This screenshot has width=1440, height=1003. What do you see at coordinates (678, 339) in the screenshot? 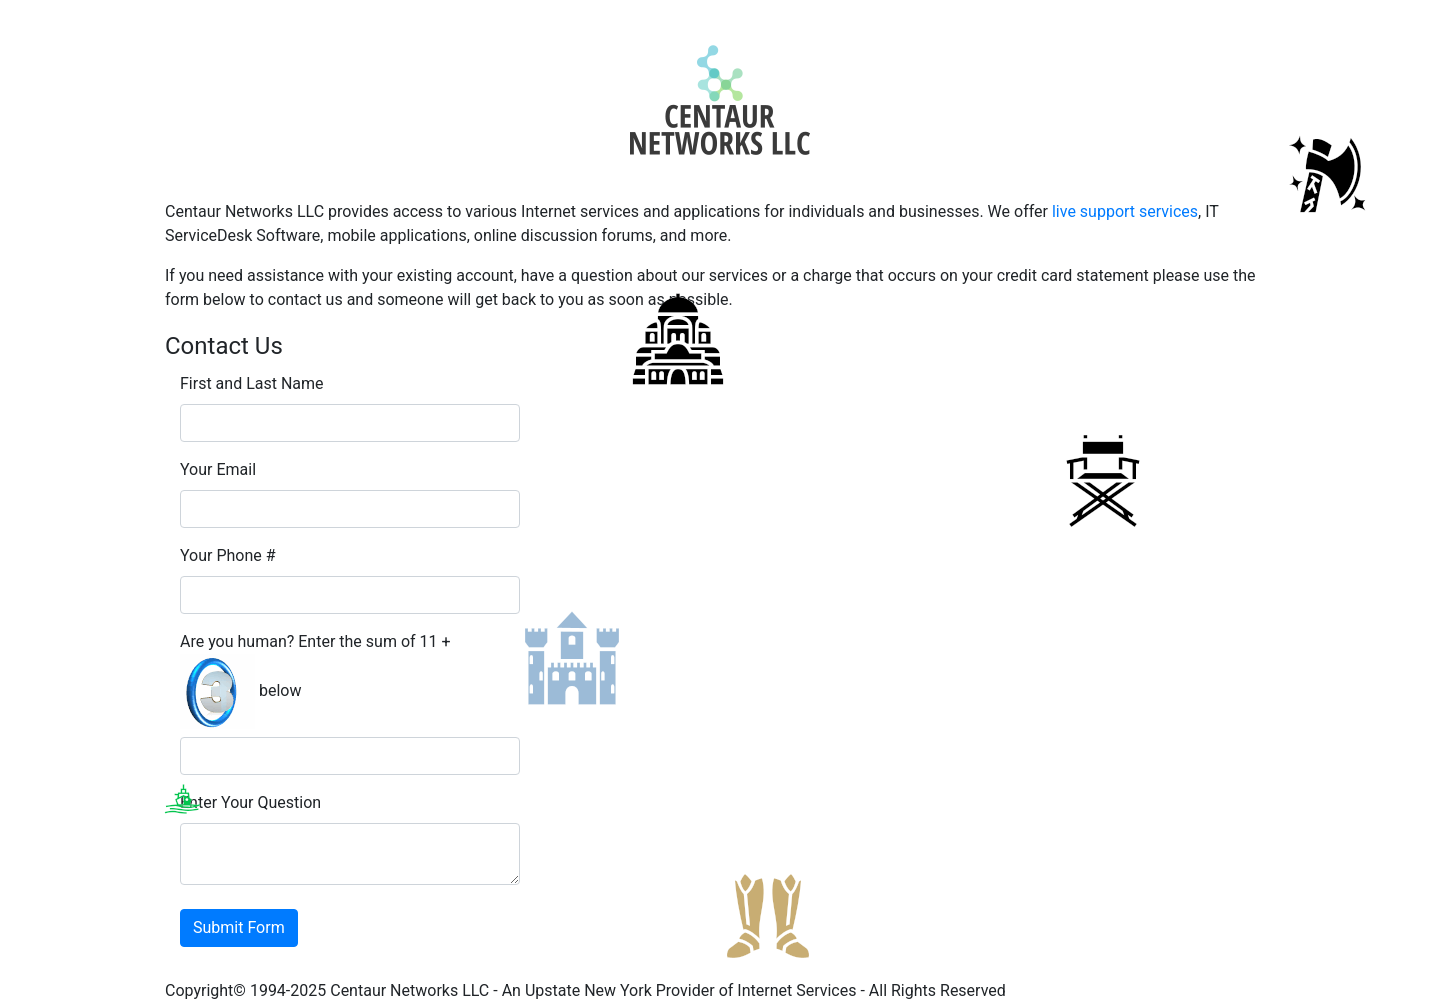
I see `view historical or religious landmarks` at bounding box center [678, 339].